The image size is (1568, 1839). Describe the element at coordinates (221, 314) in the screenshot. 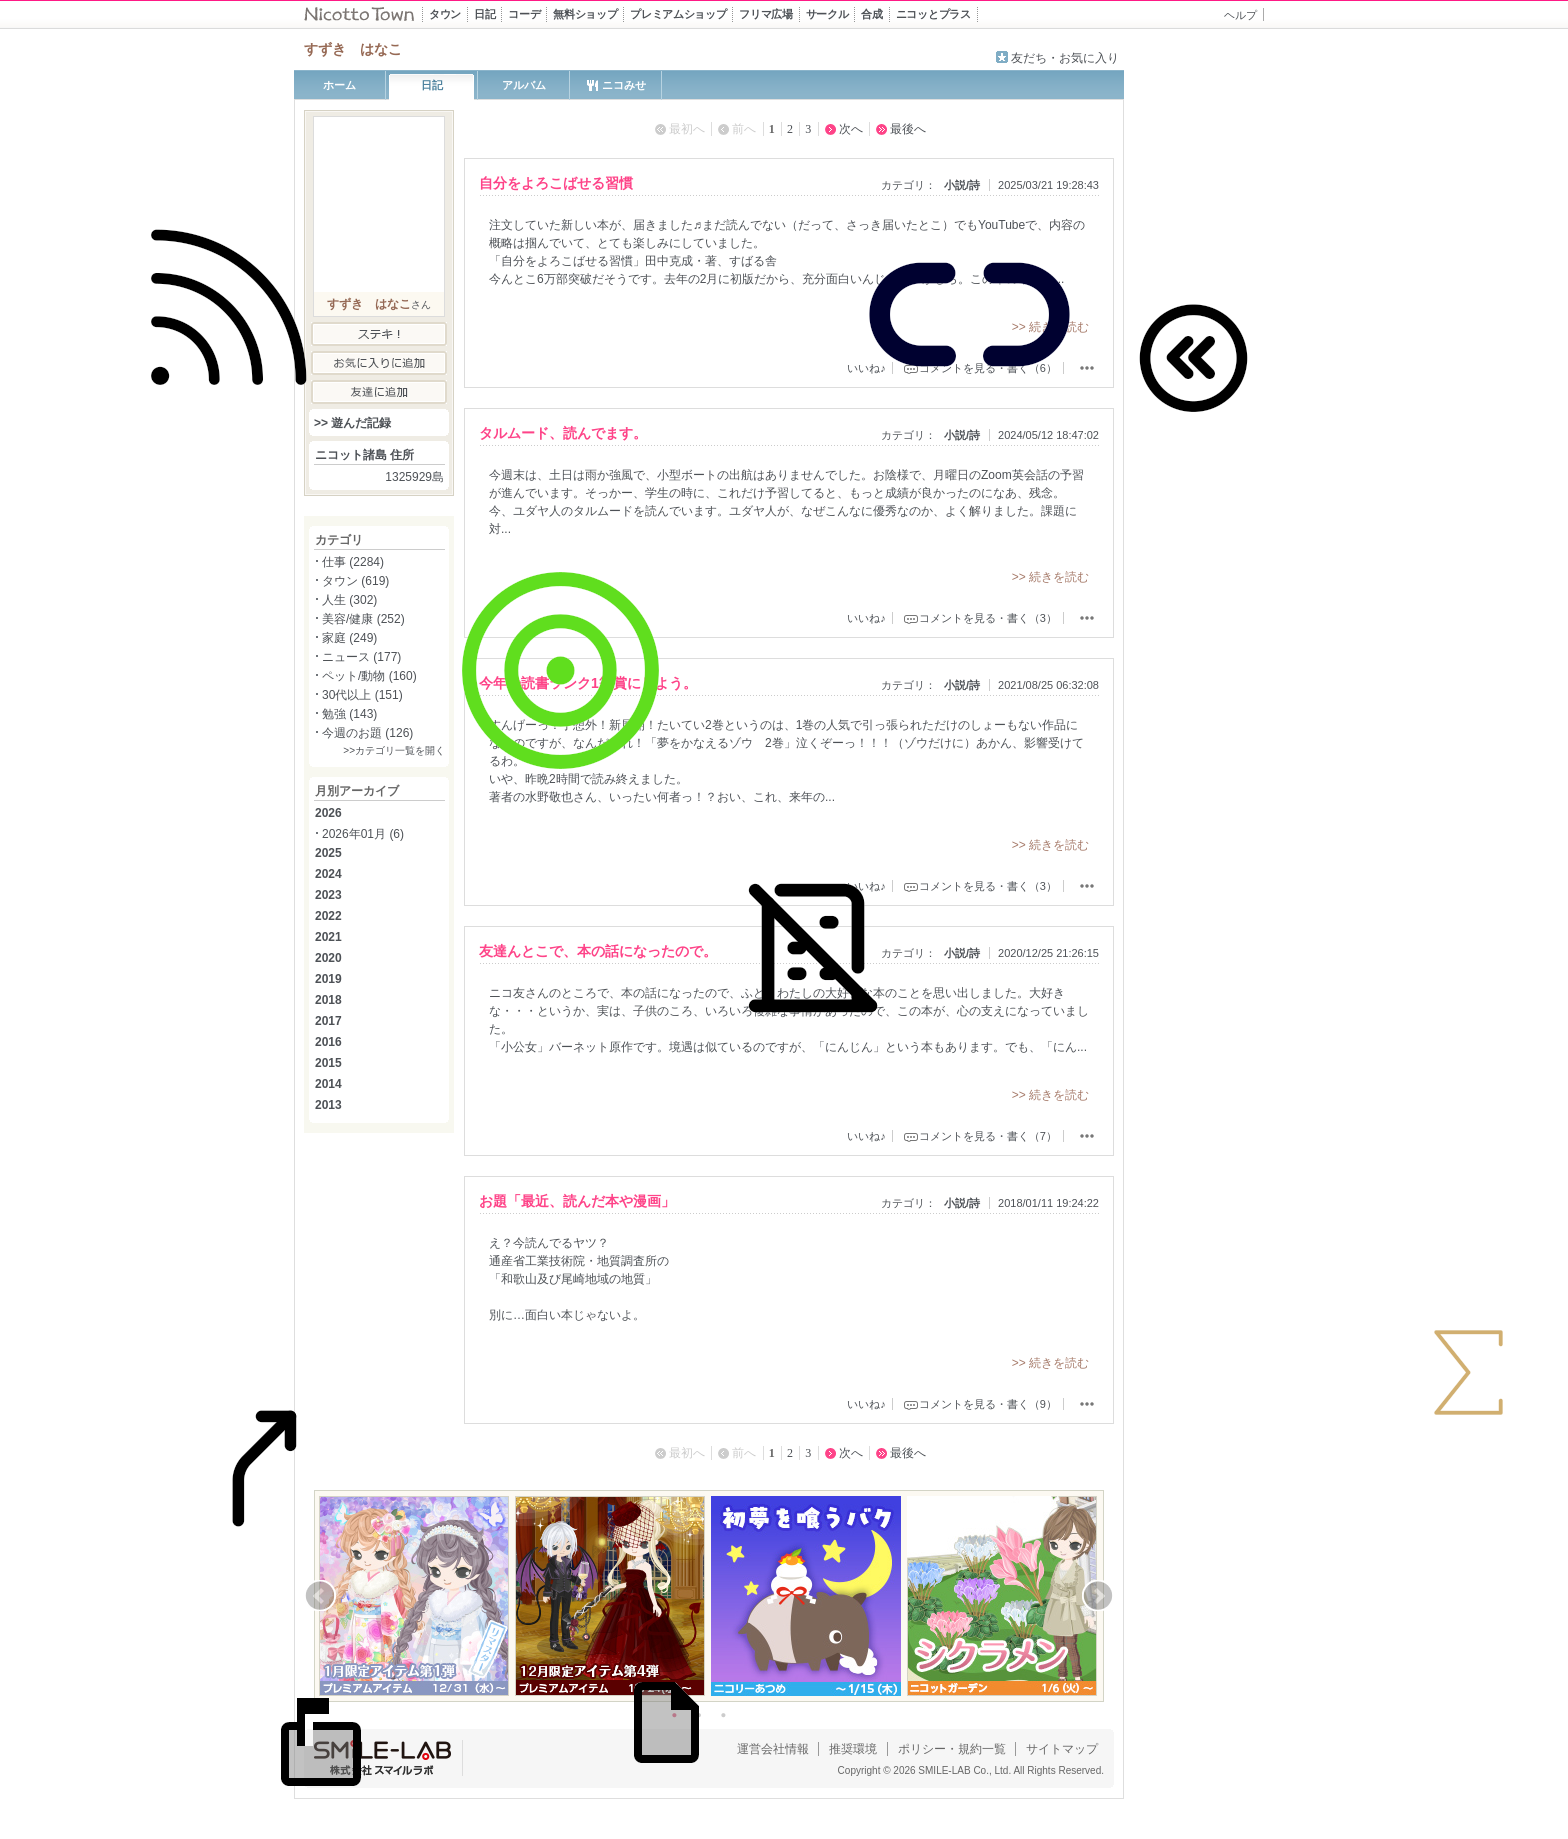

I see `subscribe to RSS feed` at that location.